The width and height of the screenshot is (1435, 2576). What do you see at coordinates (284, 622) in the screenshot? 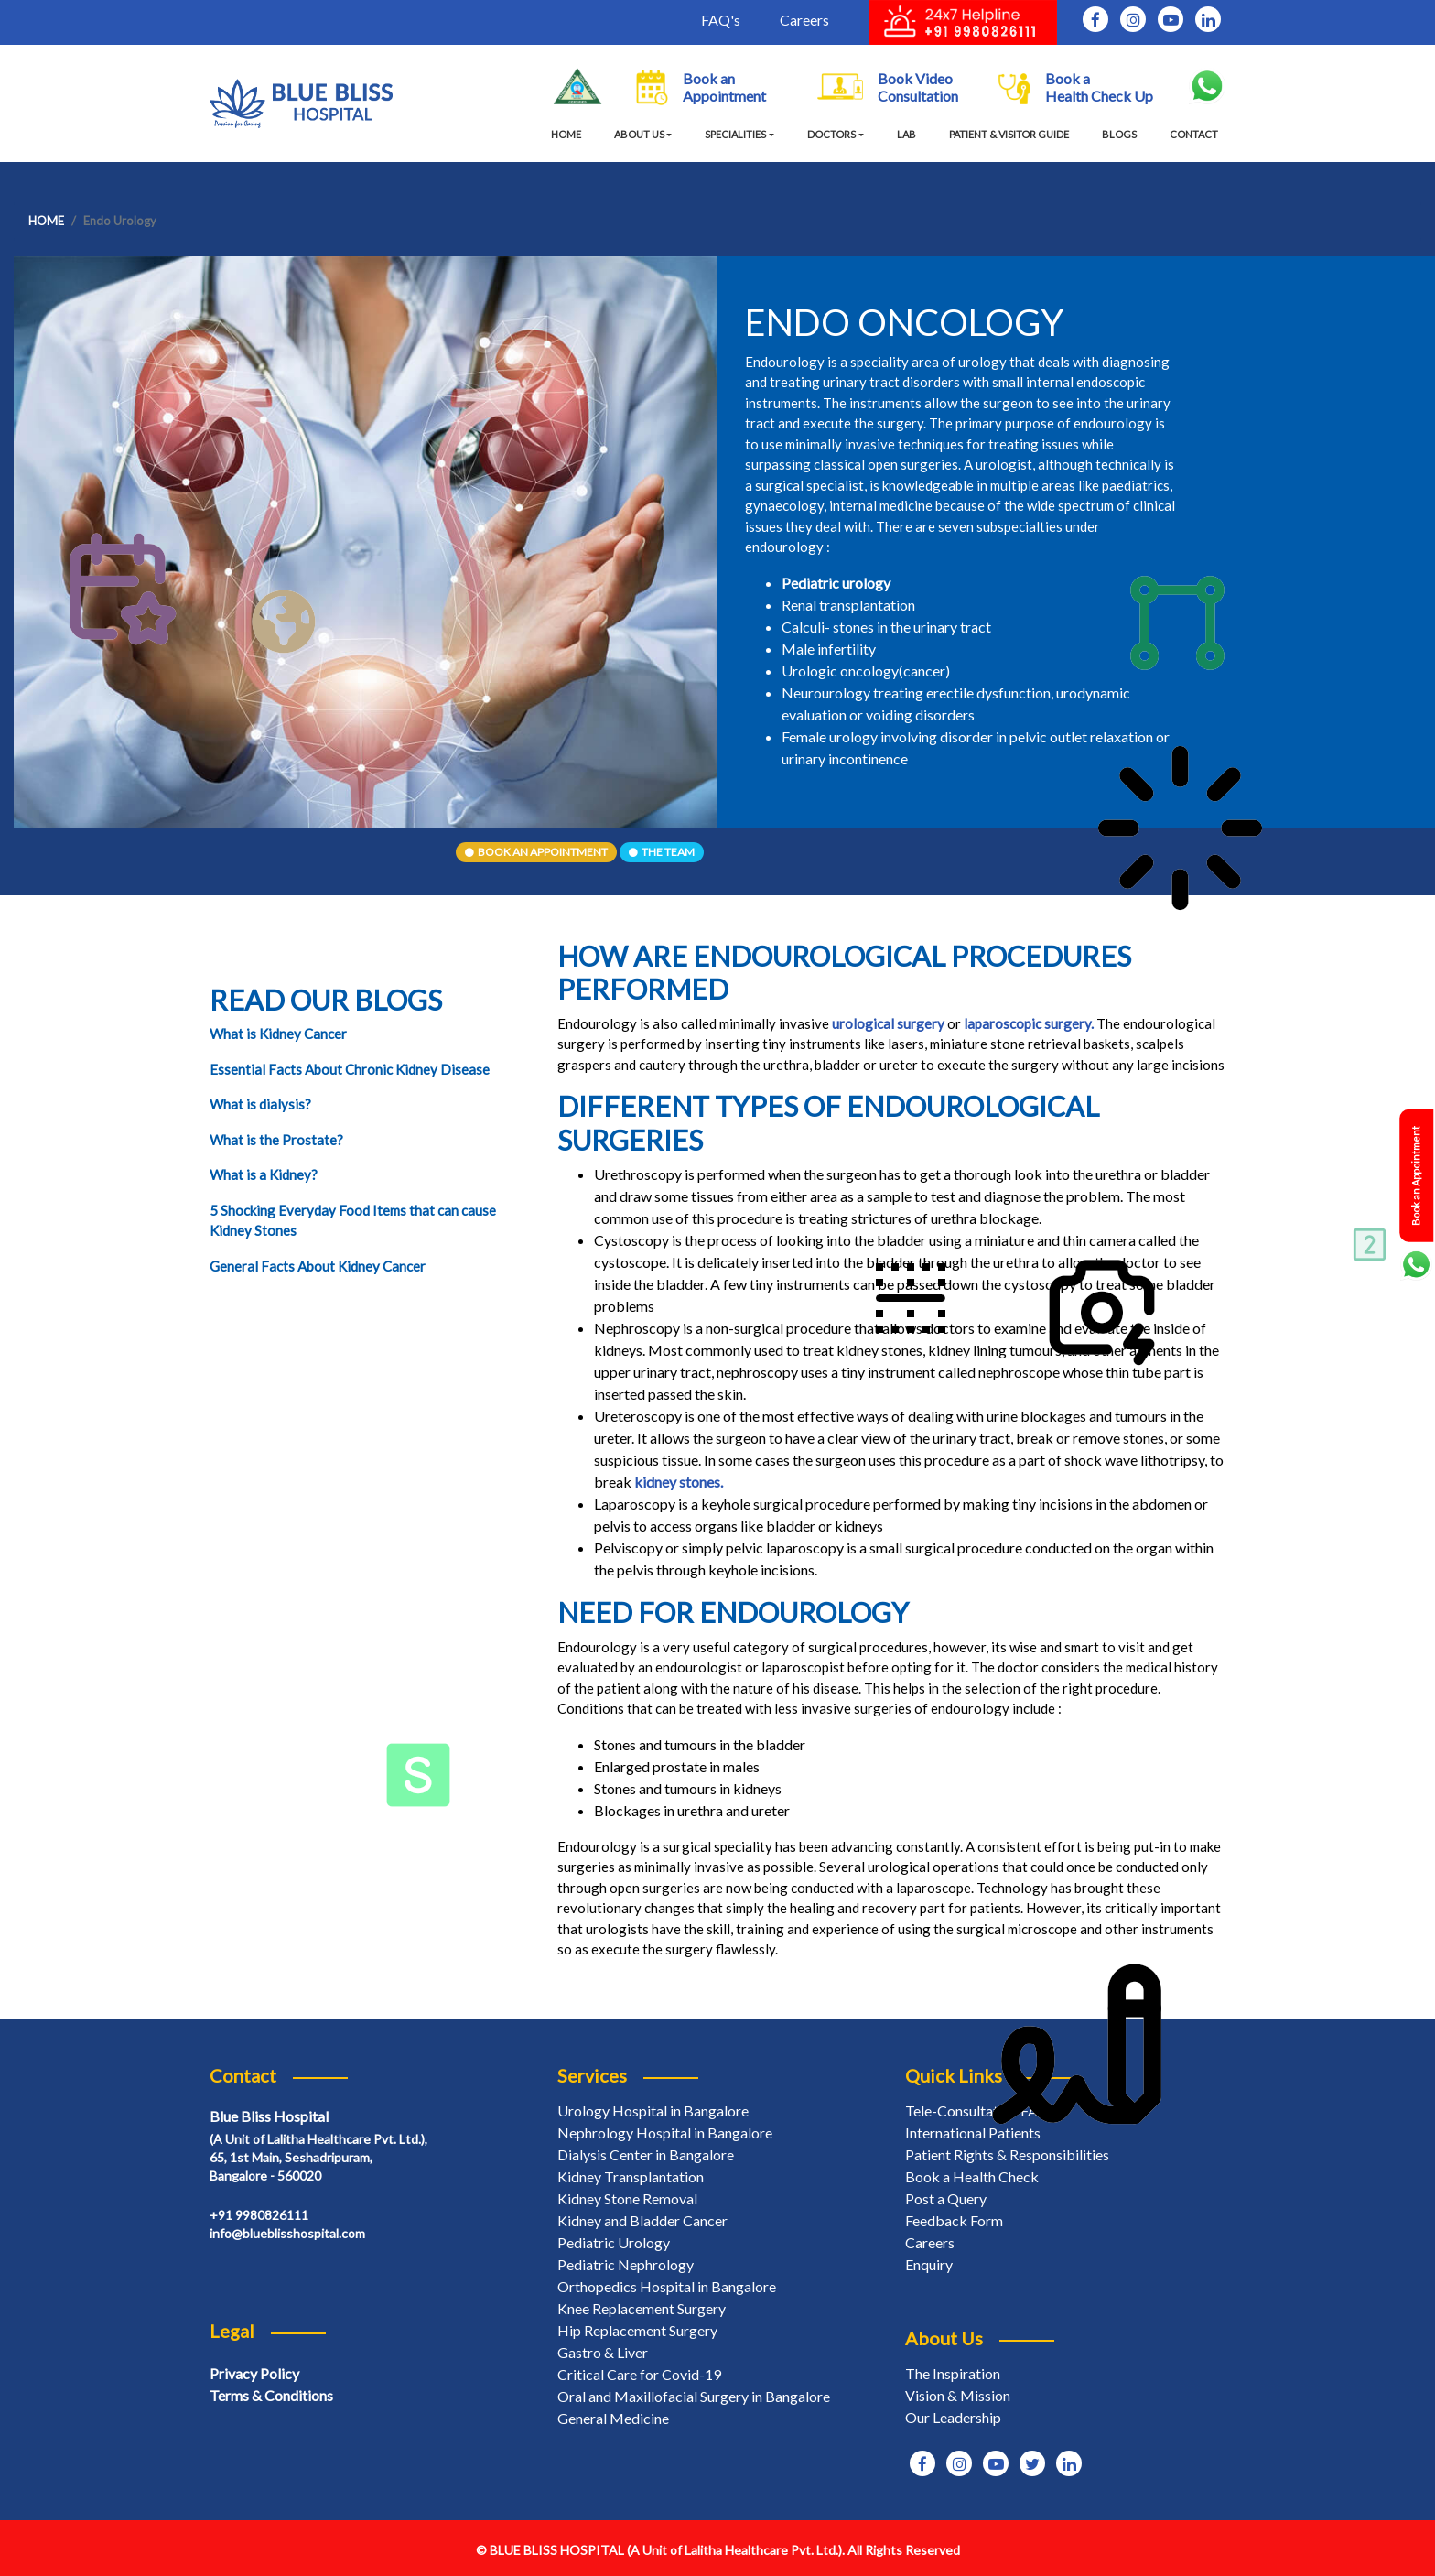
I see `switch to global or worldwide settings` at bounding box center [284, 622].